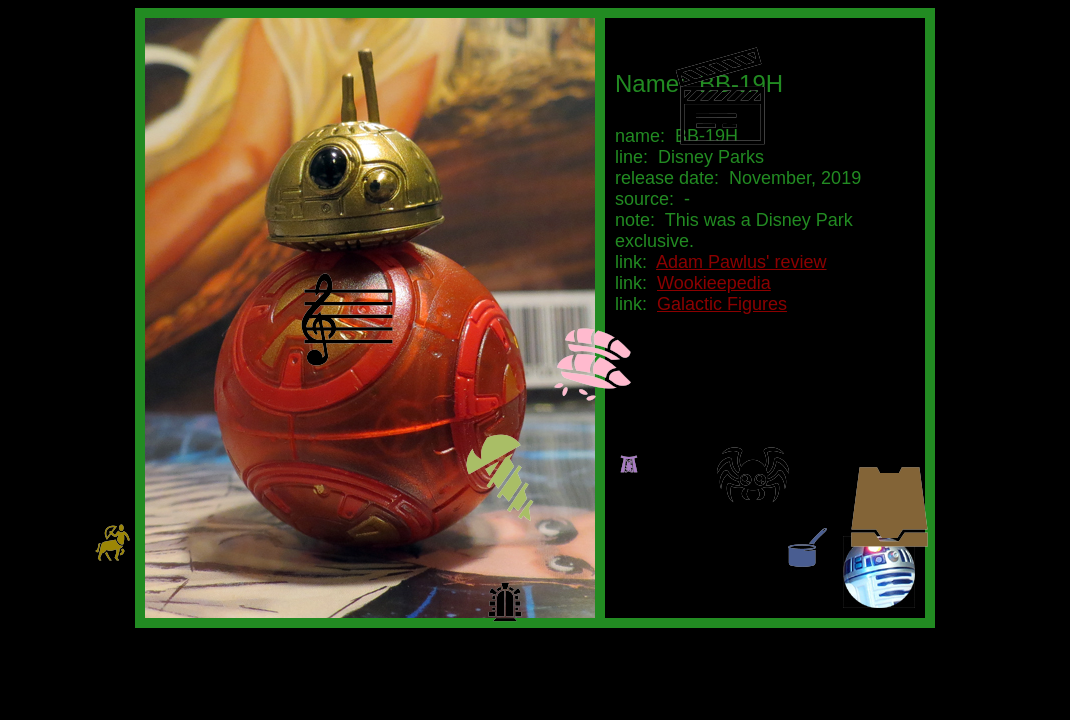 The width and height of the screenshot is (1070, 720). I want to click on select centaur character or unit, so click(112, 542).